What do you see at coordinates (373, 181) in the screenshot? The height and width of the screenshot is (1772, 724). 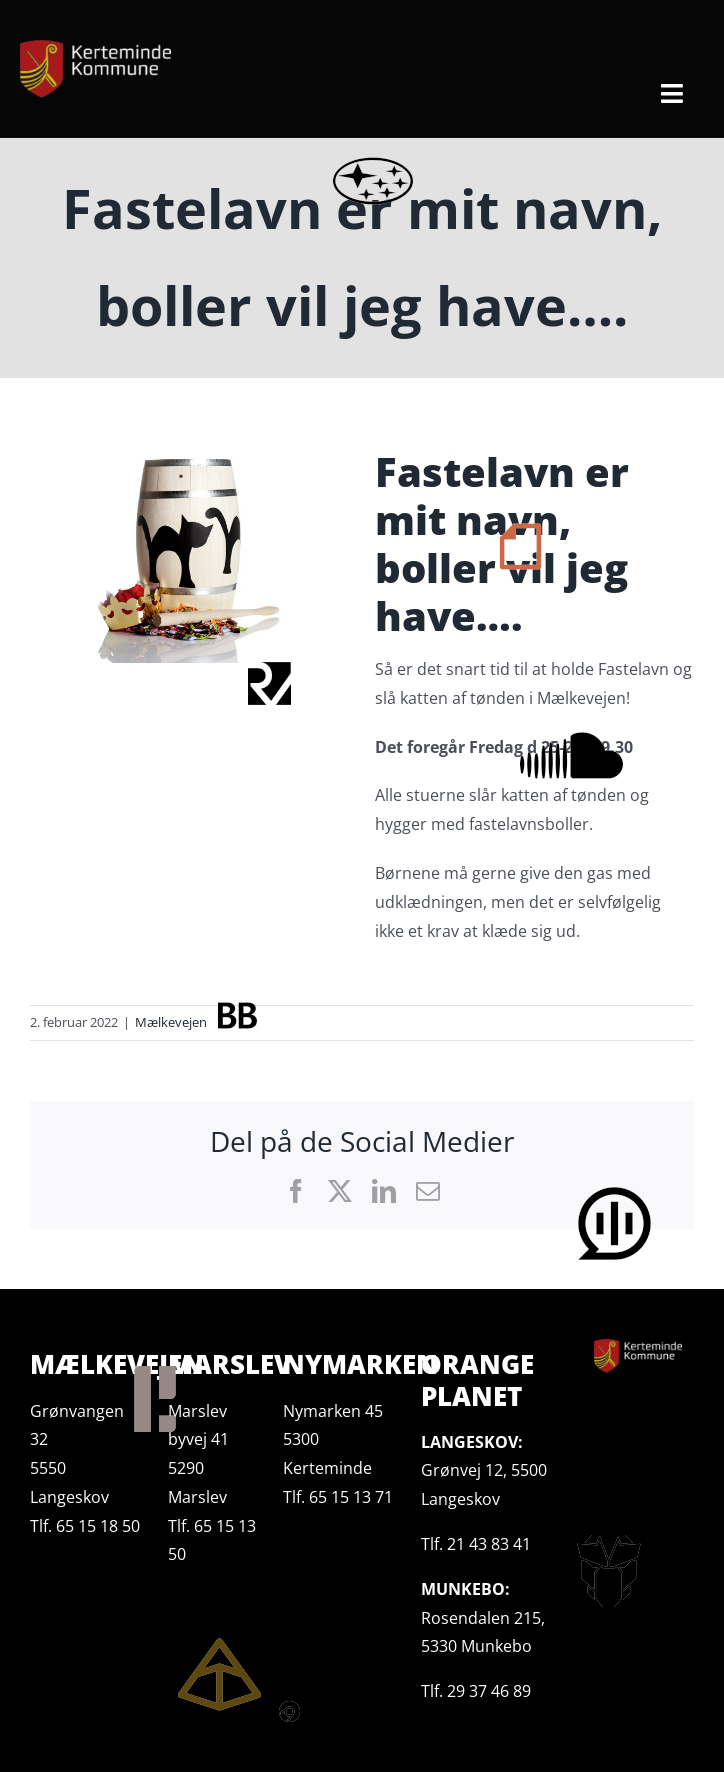 I see `Subaru brand logo` at bounding box center [373, 181].